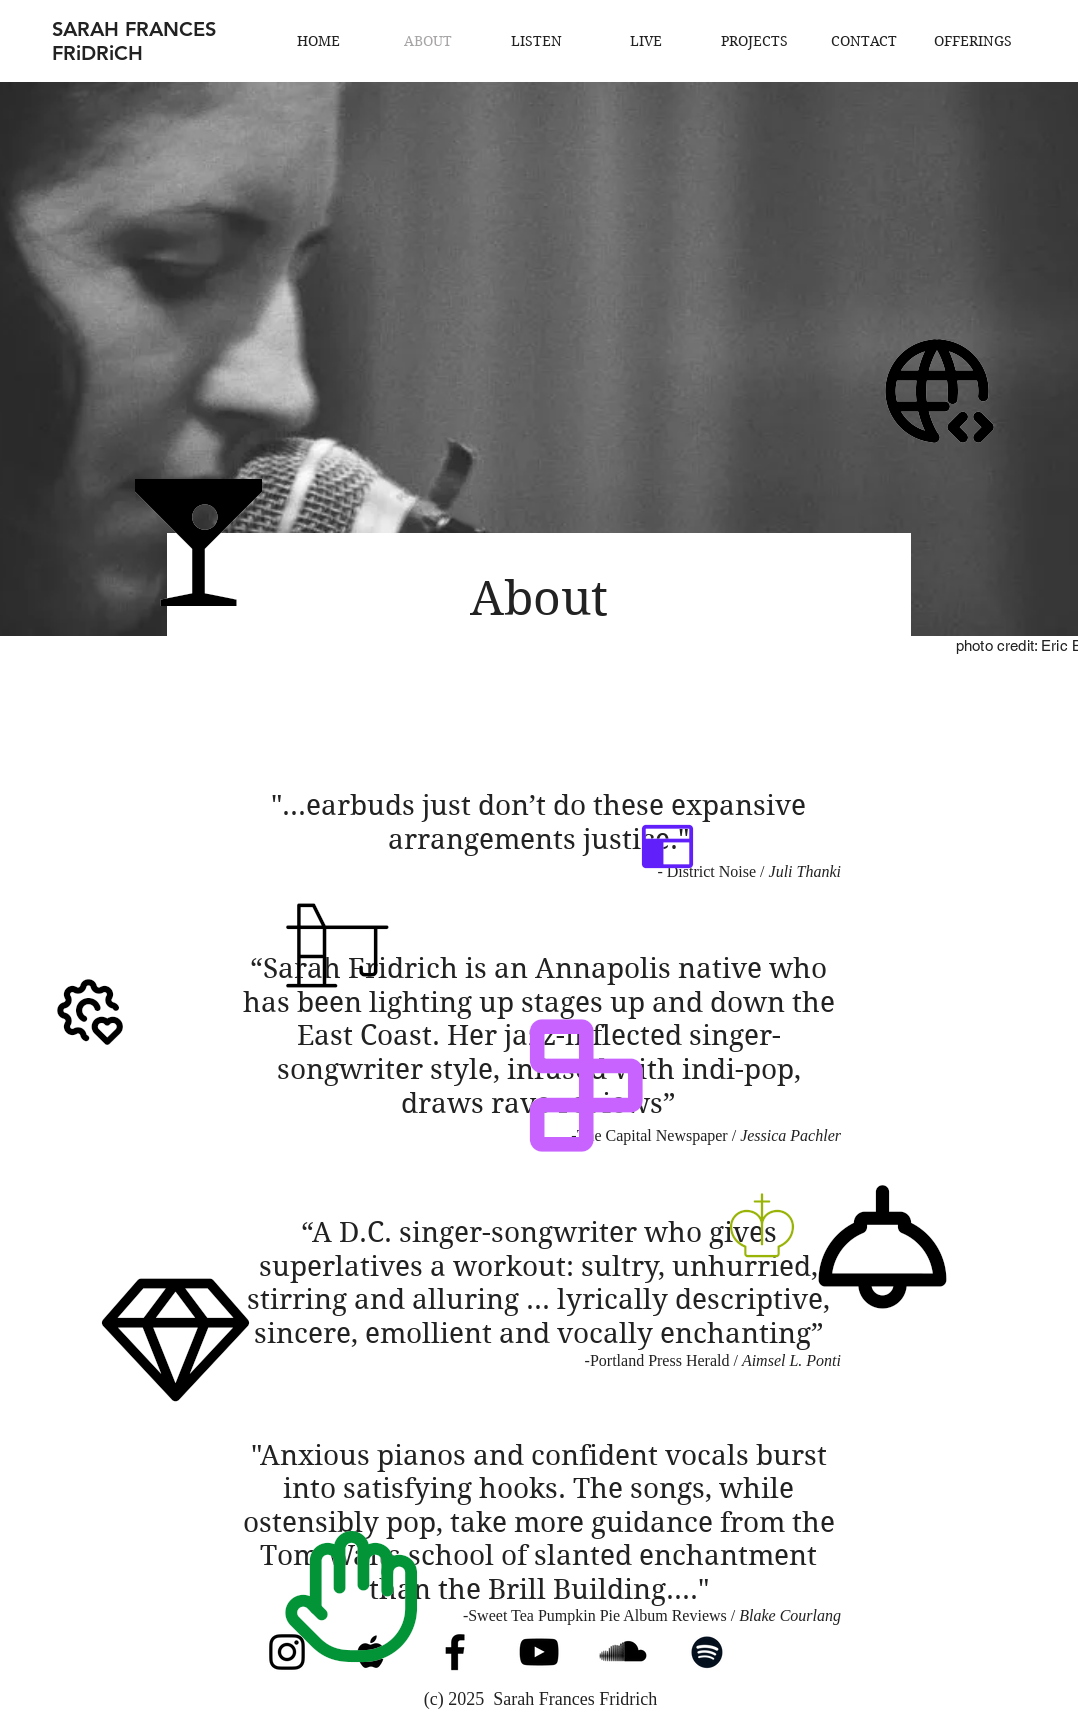 Image resolution: width=1078 pixels, height=1724 pixels. I want to click on remove or delete royal/premium status, so click(762, 1230).